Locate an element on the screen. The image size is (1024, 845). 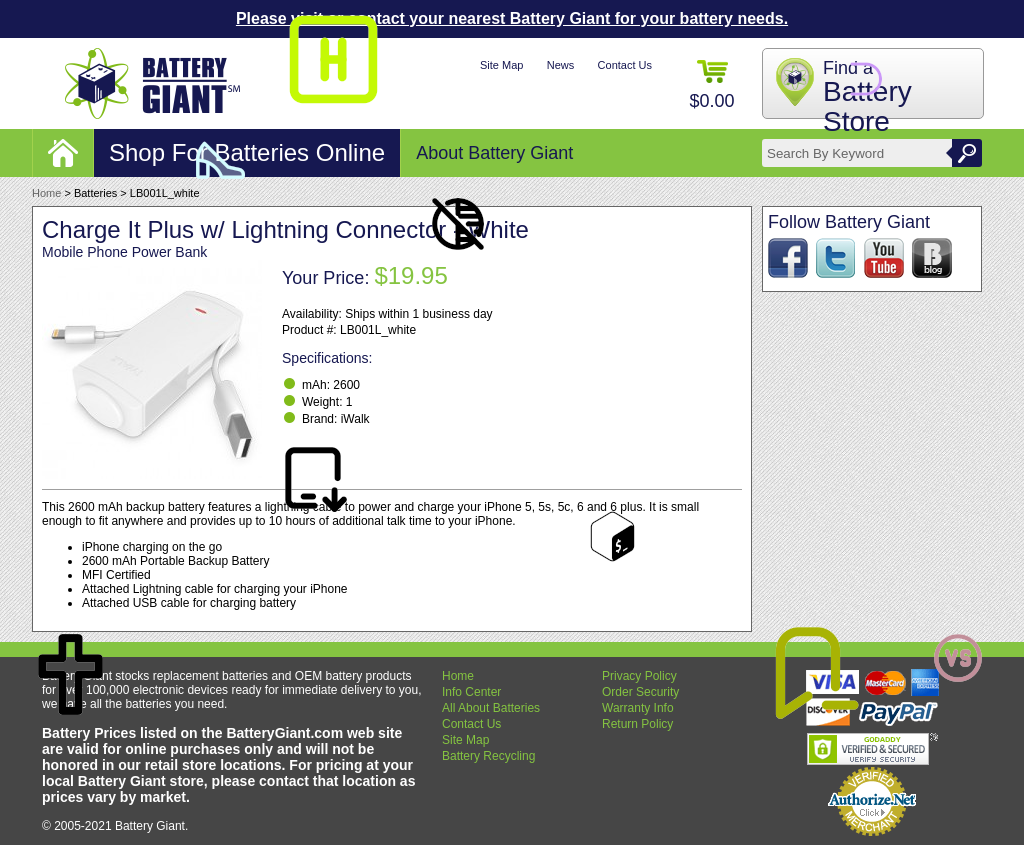
indicates a versus or comparison mode is located at coordinates (958, 658).